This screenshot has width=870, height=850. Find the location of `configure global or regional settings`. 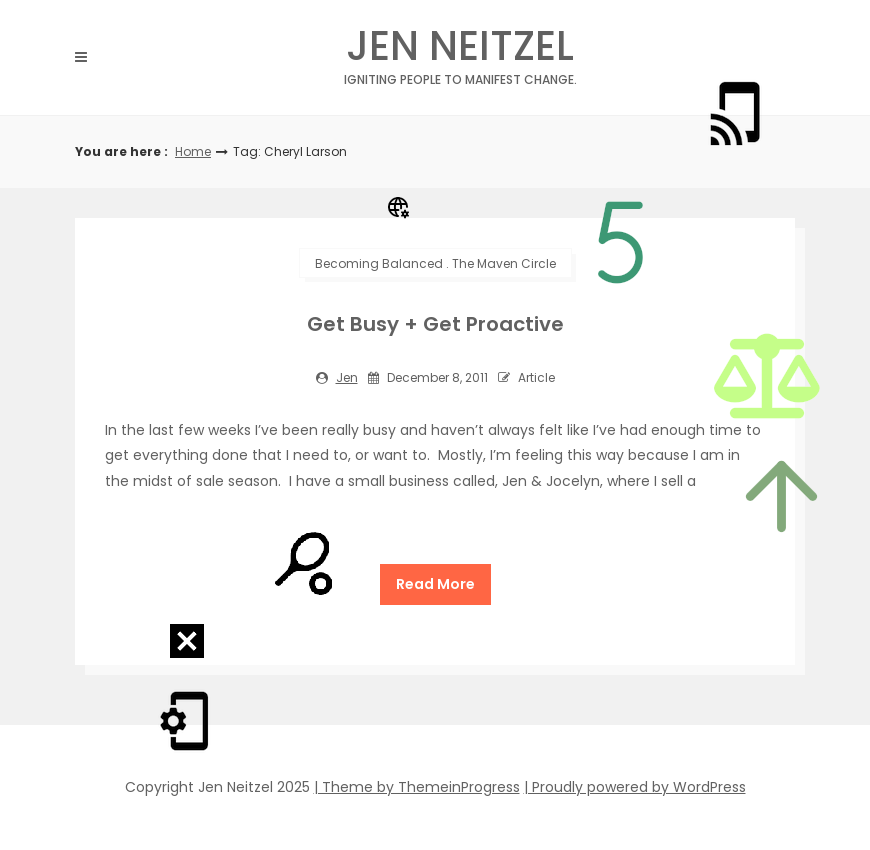

configure global or regional settings is located at coordinates (398, 207).